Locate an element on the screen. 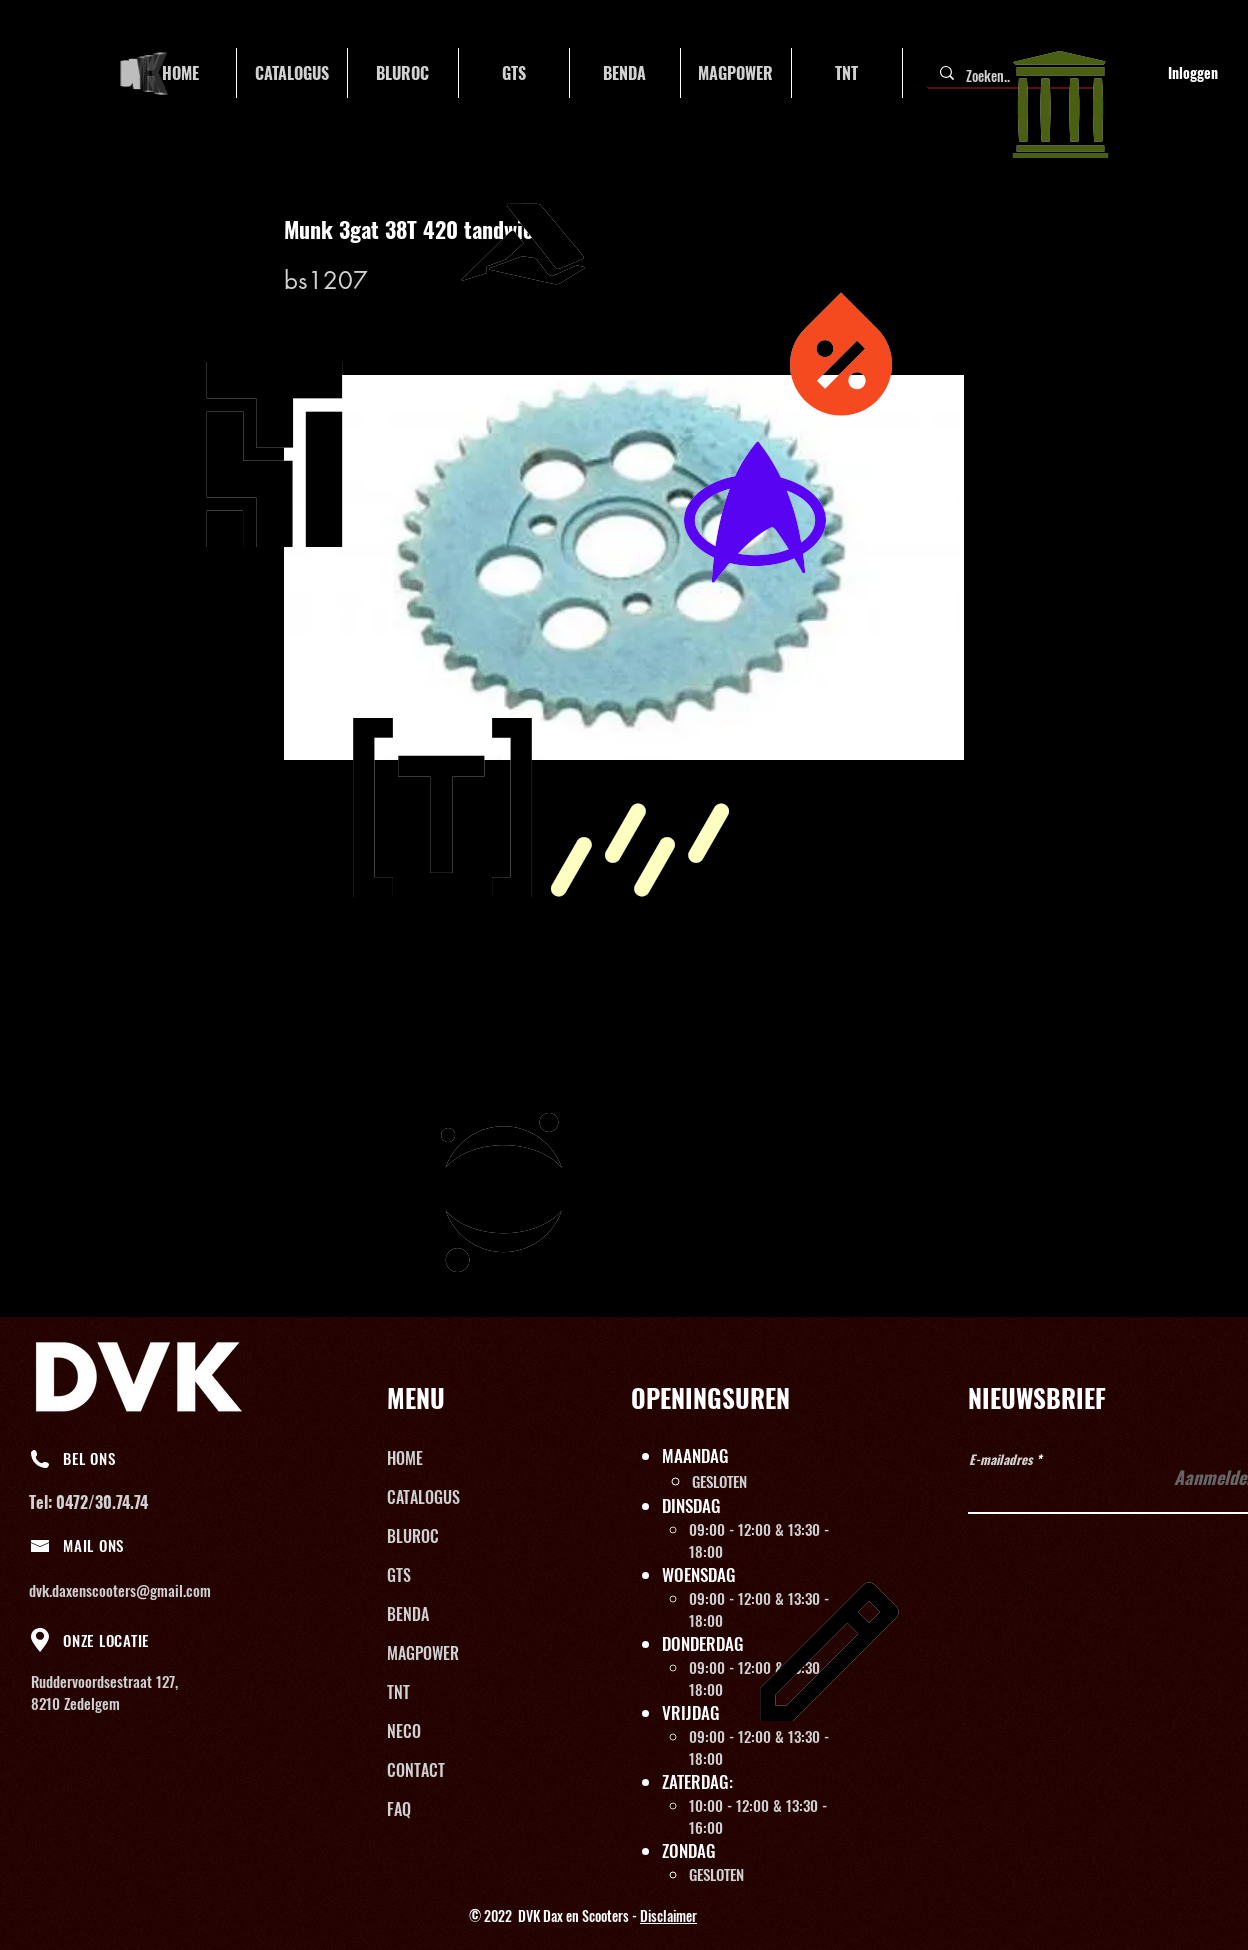  visit the Internet Archive website is located at coordinates (1060, 104).